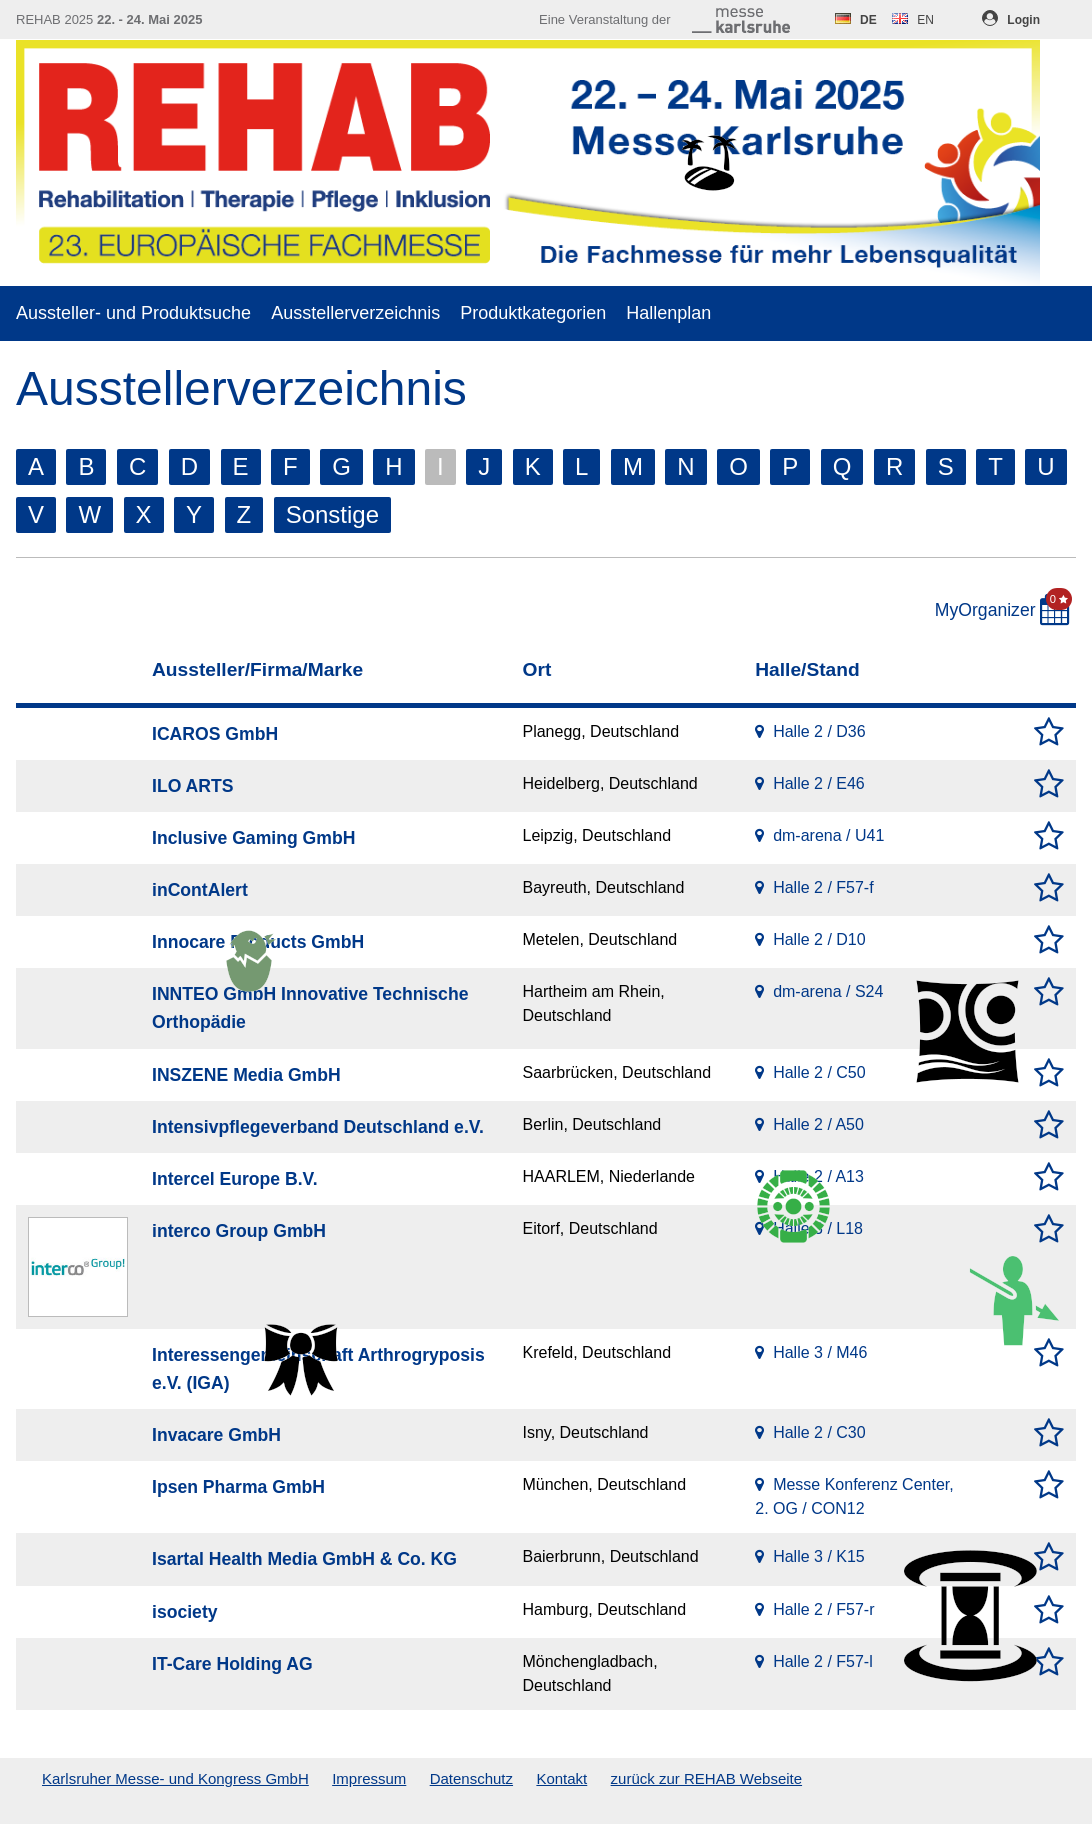 The image size is (1092, 1824). I want to click on activate a time-based trap or ability, so click(970, 1615).